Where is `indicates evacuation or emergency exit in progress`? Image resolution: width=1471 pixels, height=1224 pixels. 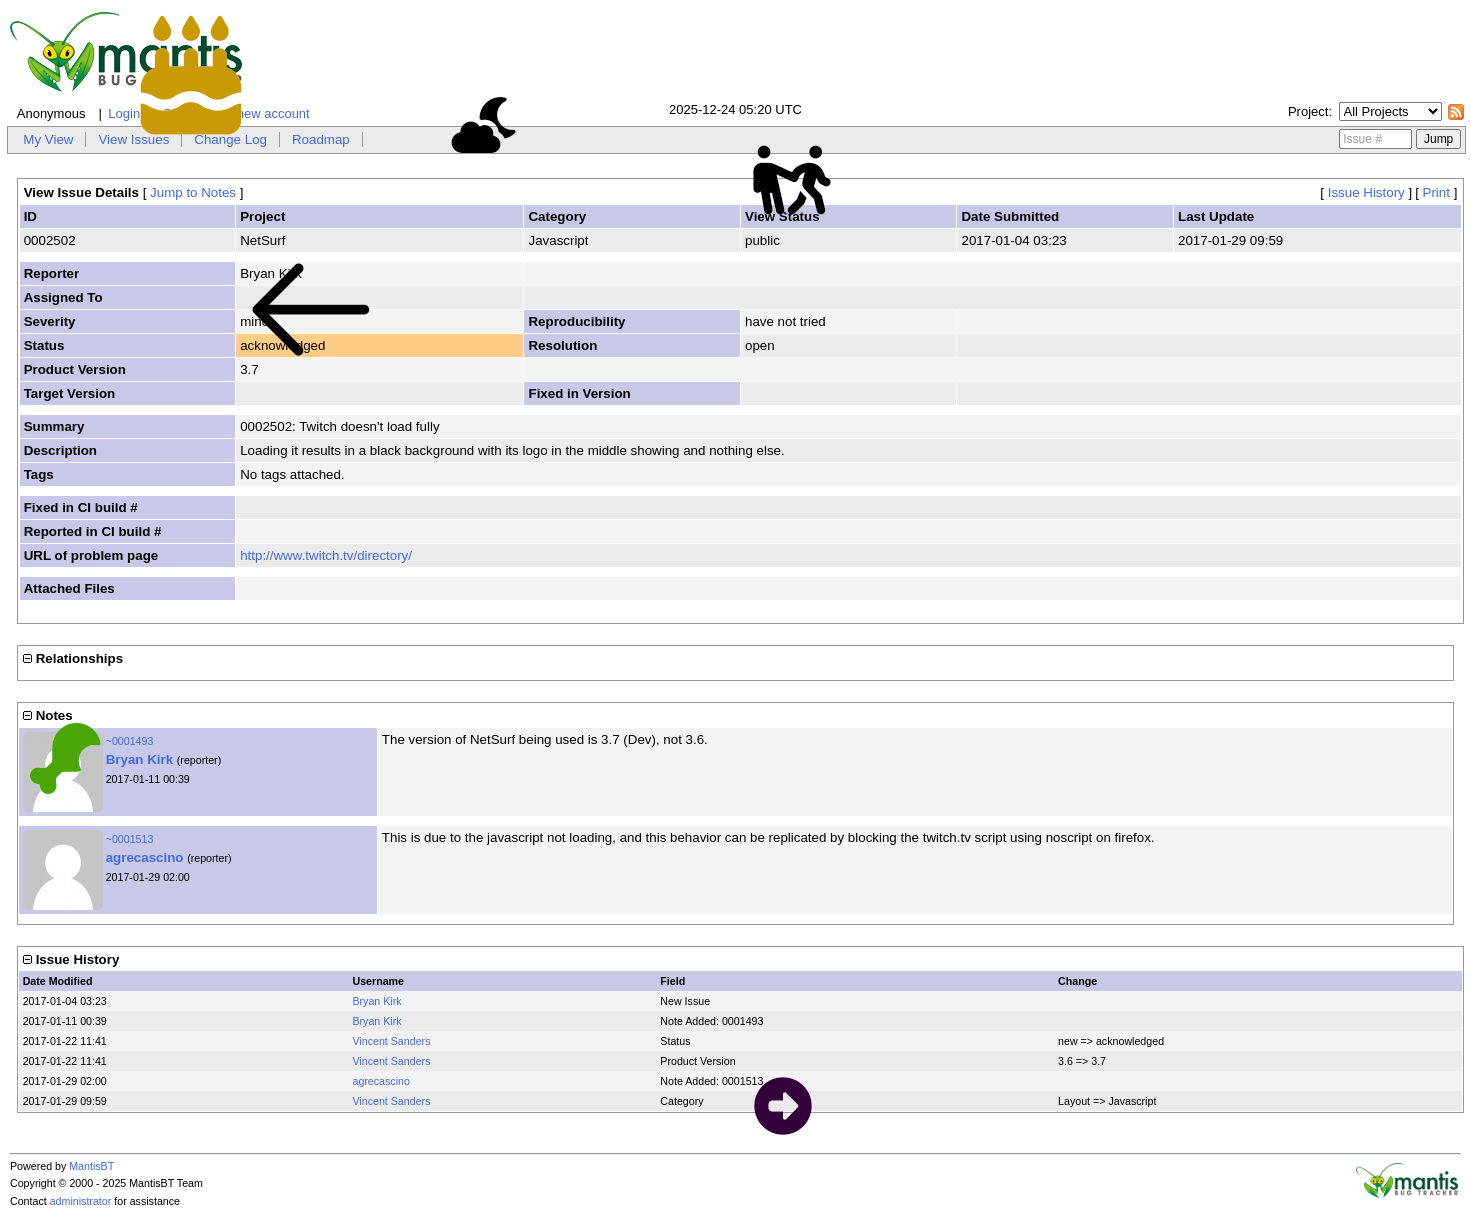
indicates evacuation or emergency exit in progress is located at coordinates (792, 180).